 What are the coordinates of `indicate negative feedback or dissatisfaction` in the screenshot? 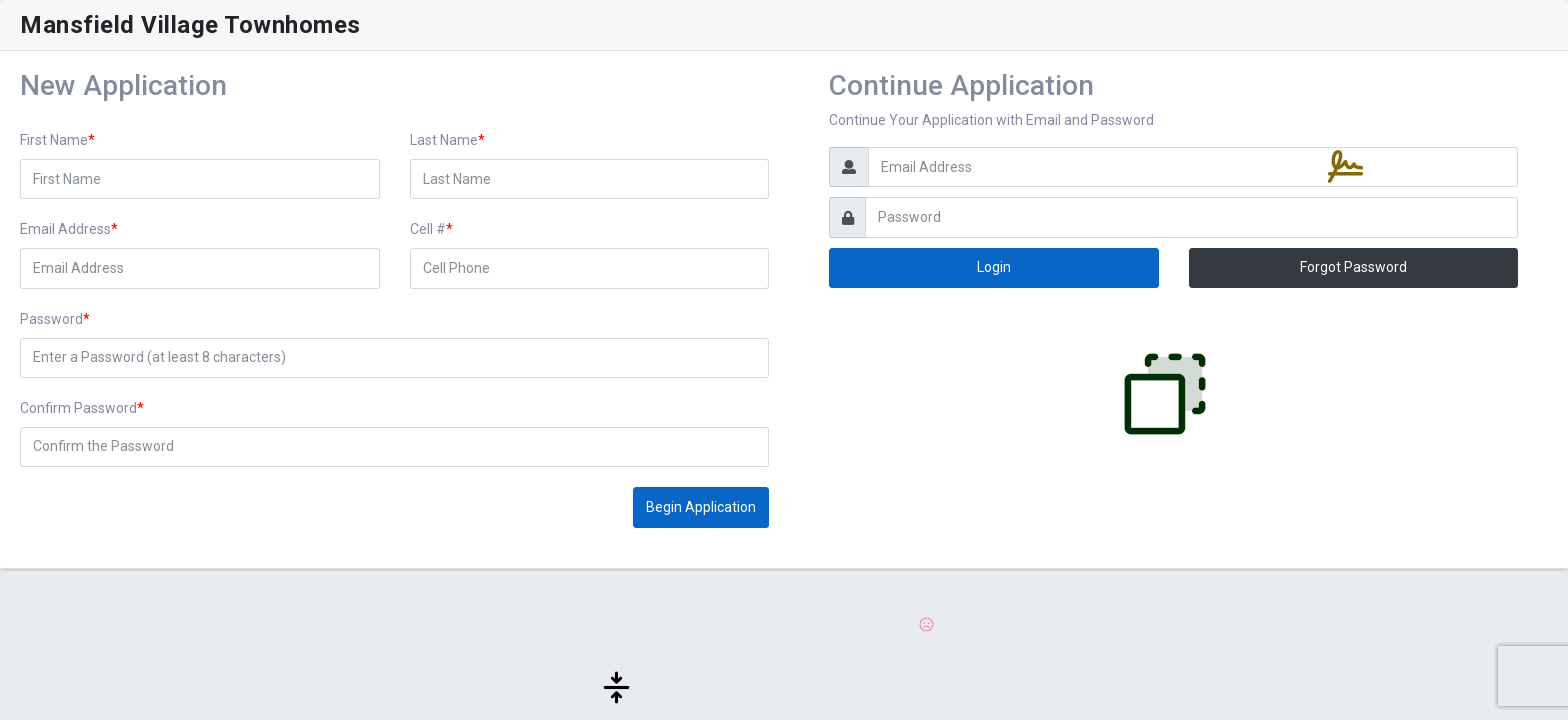 It's located at (926, 624).